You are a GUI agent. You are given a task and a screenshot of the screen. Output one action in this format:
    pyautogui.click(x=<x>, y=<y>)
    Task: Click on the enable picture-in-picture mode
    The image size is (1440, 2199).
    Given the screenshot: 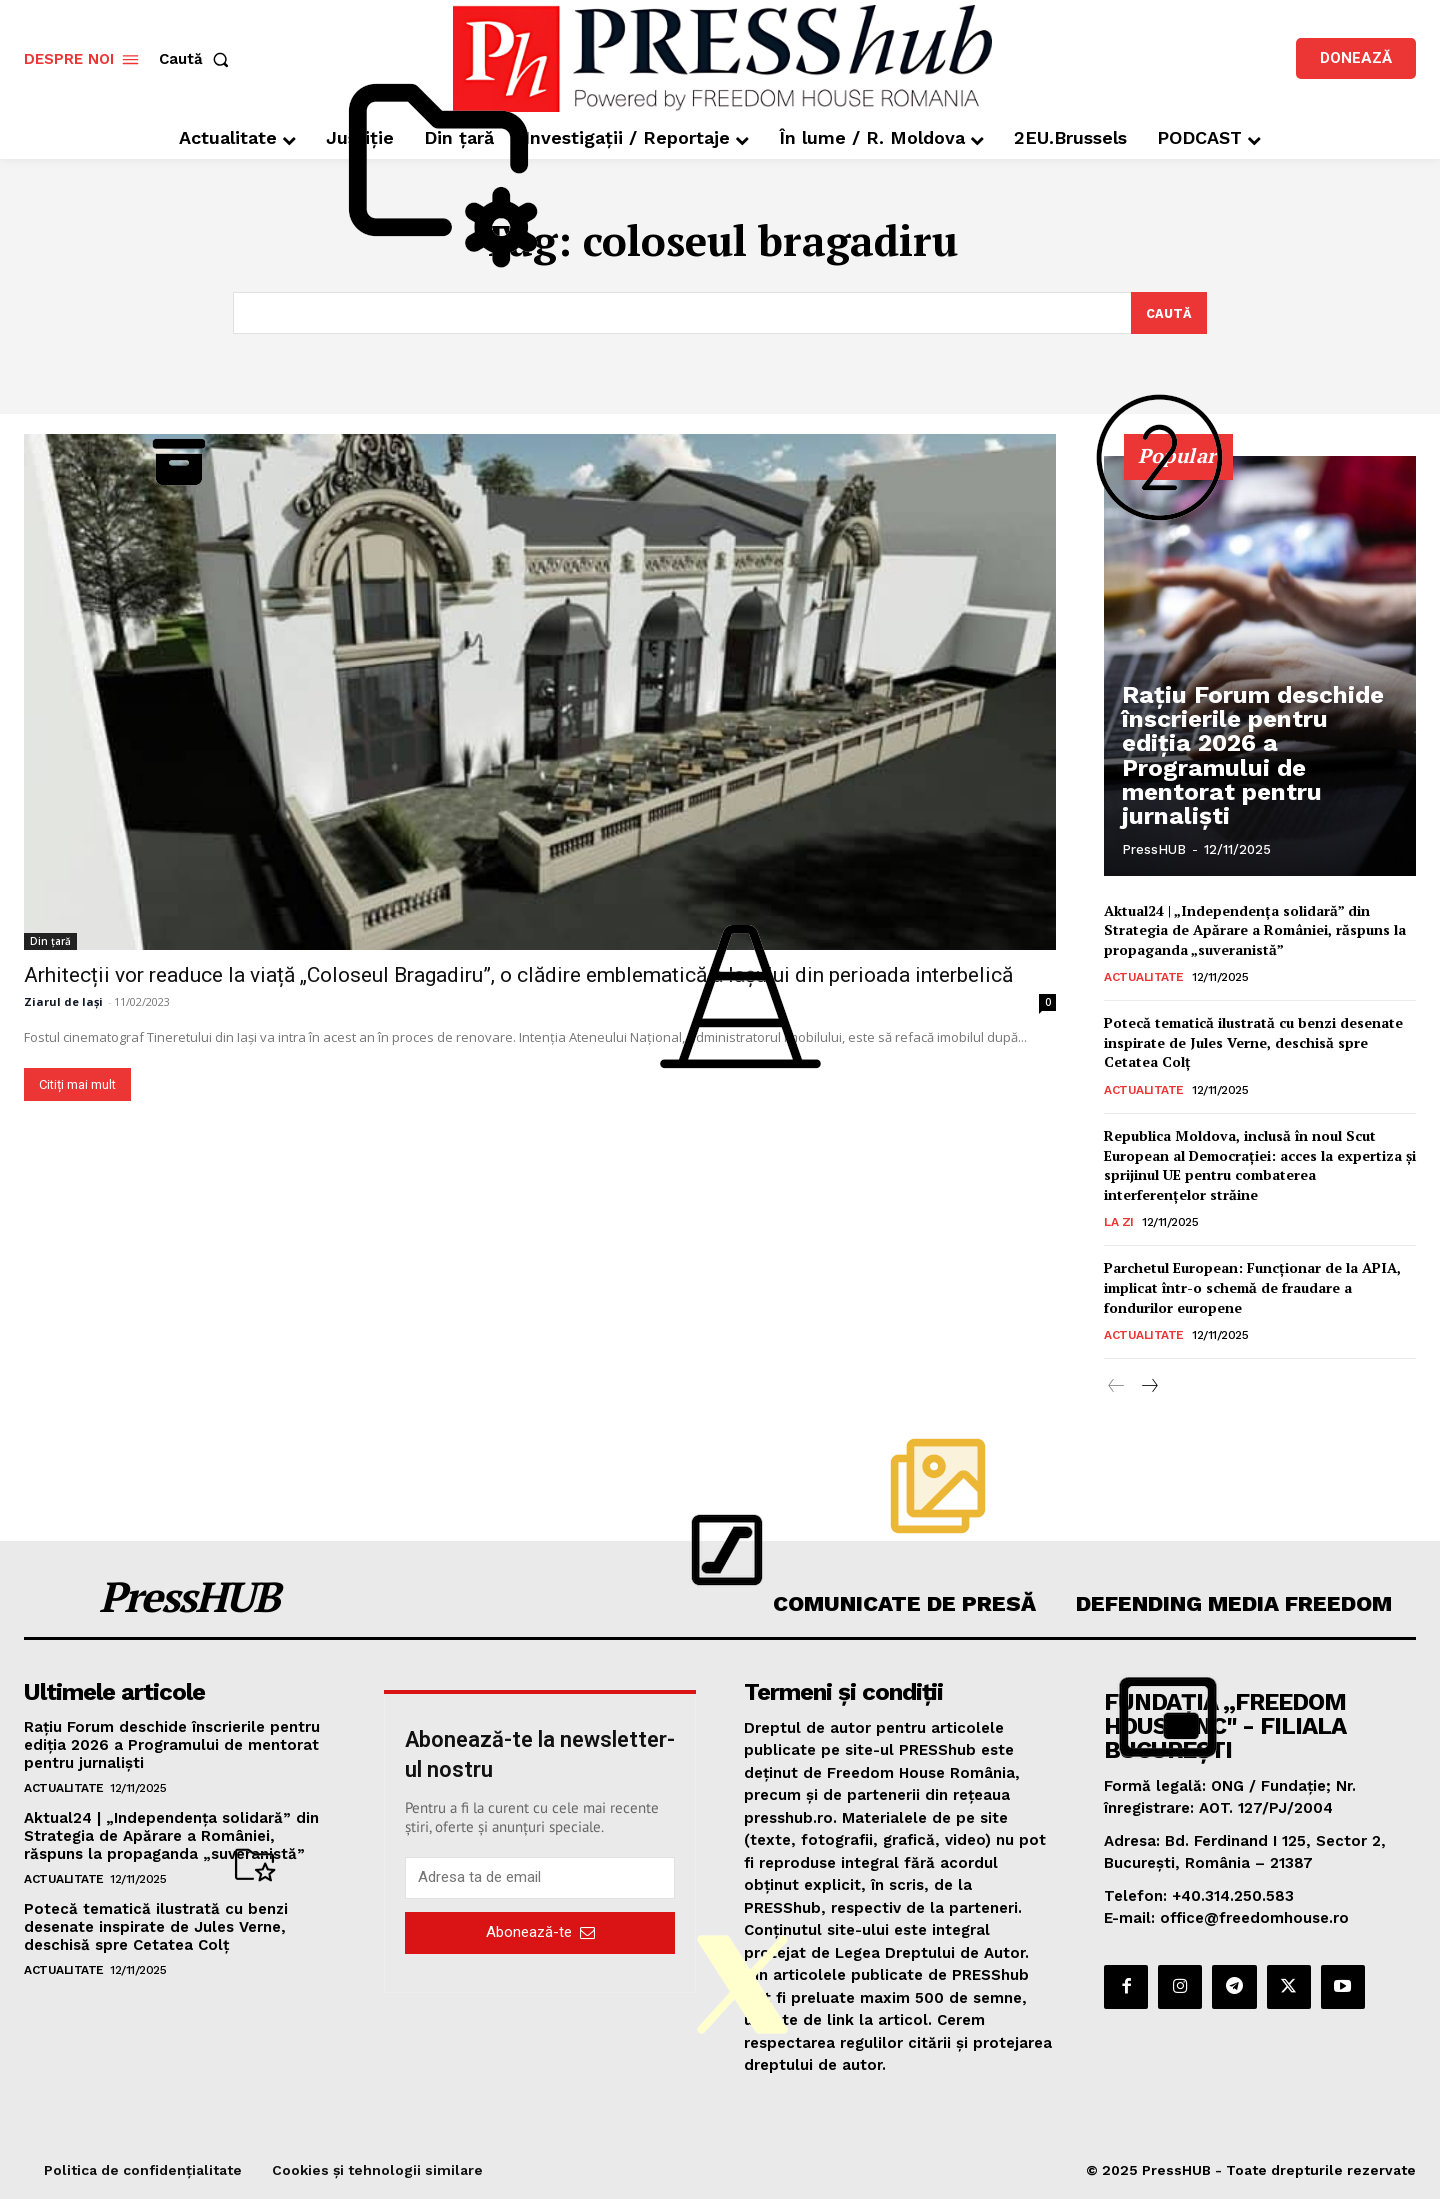 What is the action you would take?
    pyautogui.click(x=1168, y=1717)
    